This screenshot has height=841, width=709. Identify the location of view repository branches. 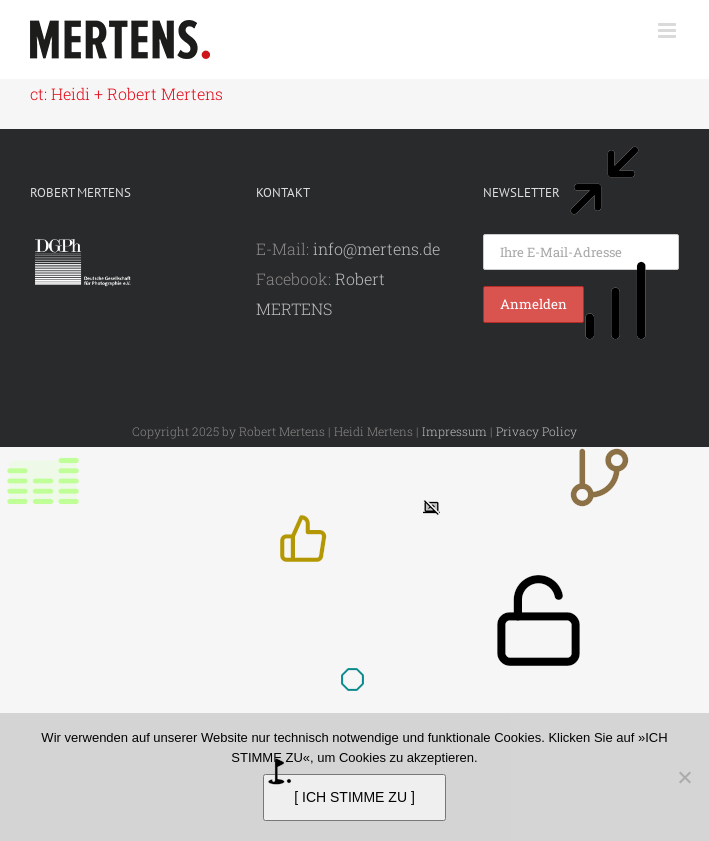
(599, 477).